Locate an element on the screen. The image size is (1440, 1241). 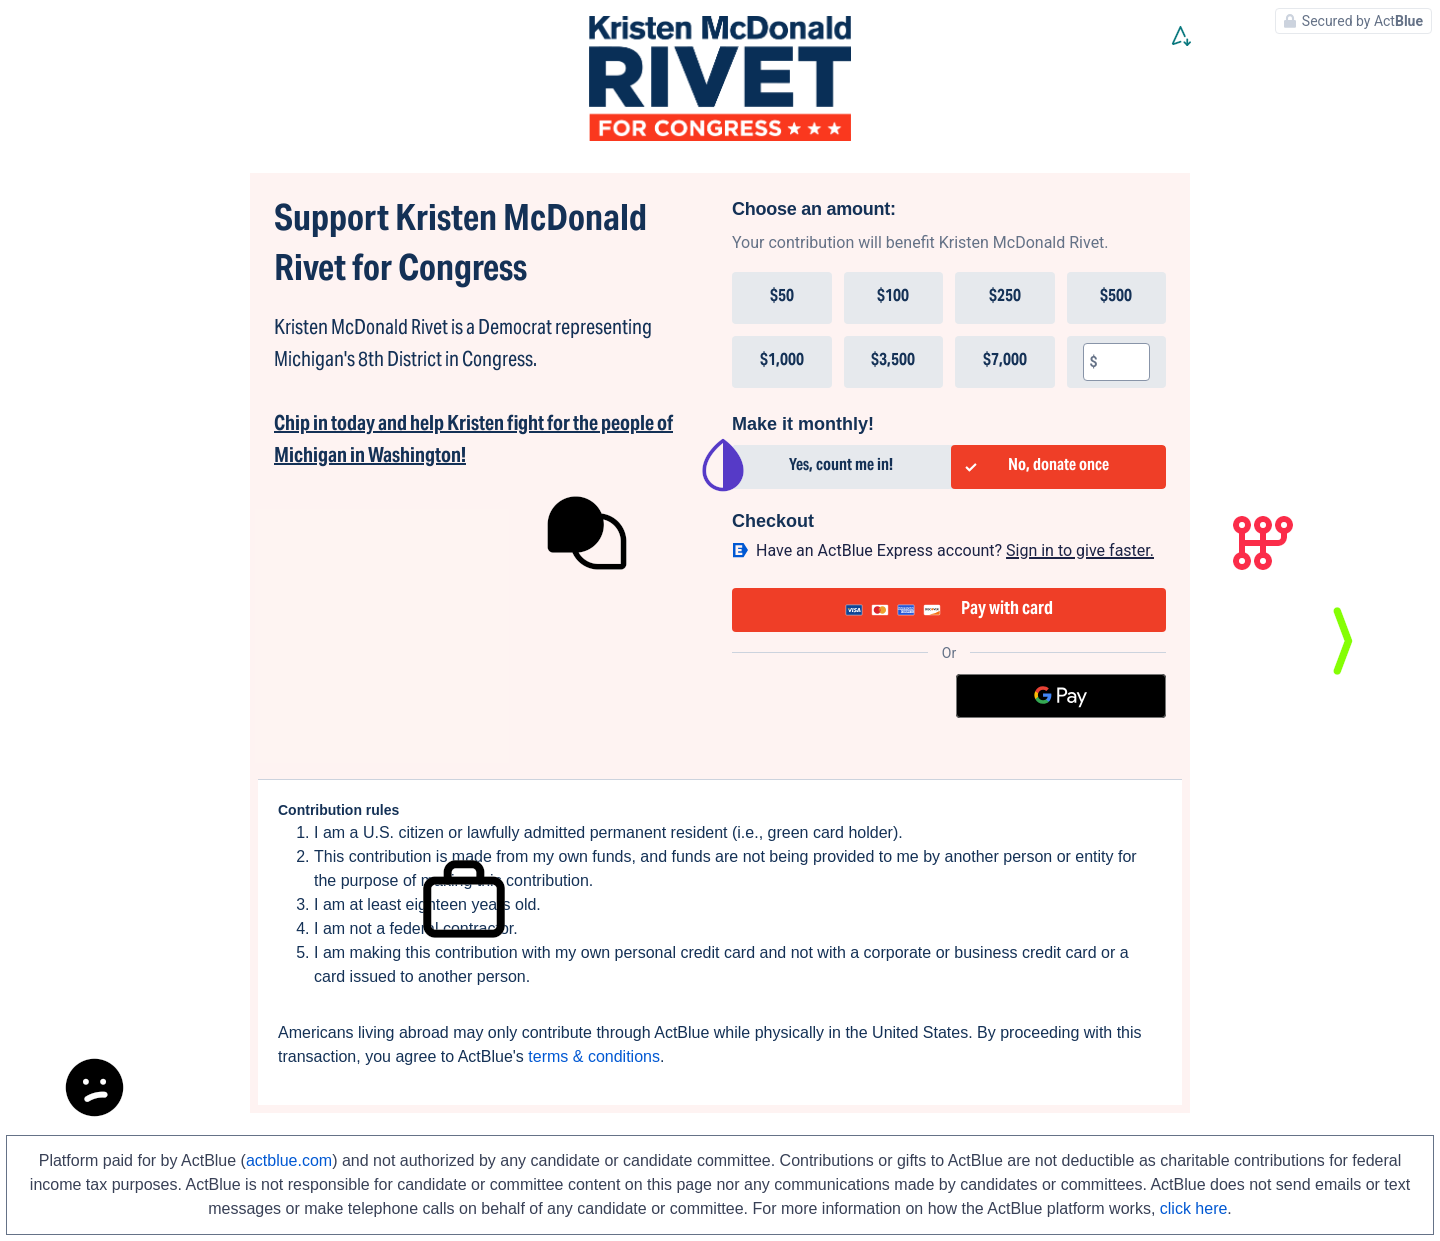
adjust color saturation or contrast settings is located at coordinates (723, 467).